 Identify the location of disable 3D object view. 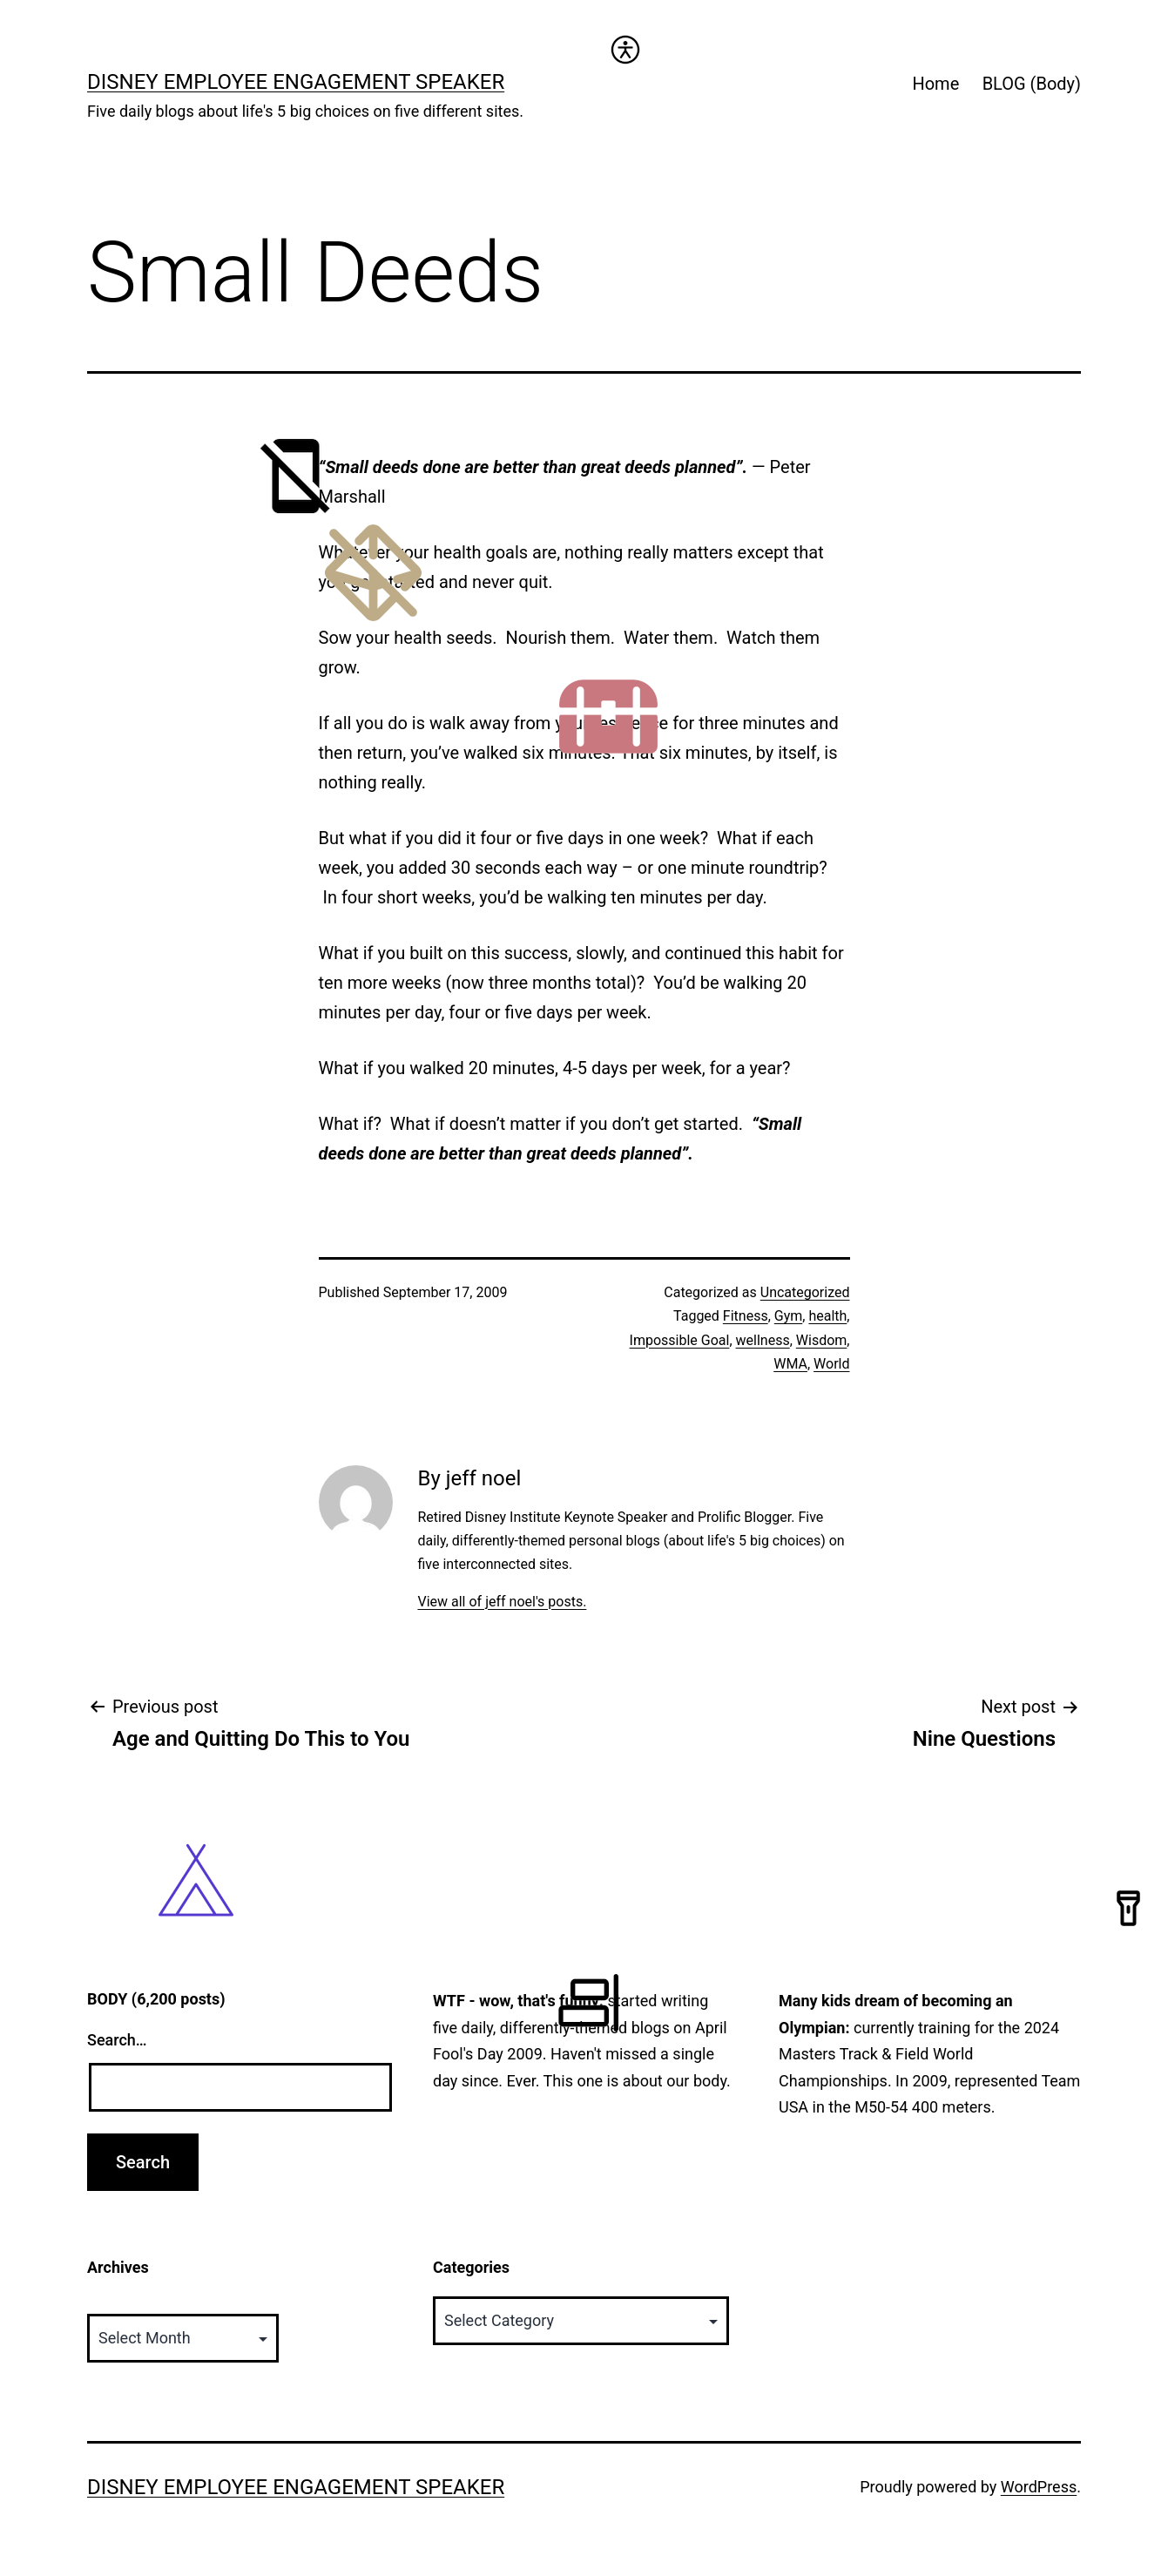
(373, 572).